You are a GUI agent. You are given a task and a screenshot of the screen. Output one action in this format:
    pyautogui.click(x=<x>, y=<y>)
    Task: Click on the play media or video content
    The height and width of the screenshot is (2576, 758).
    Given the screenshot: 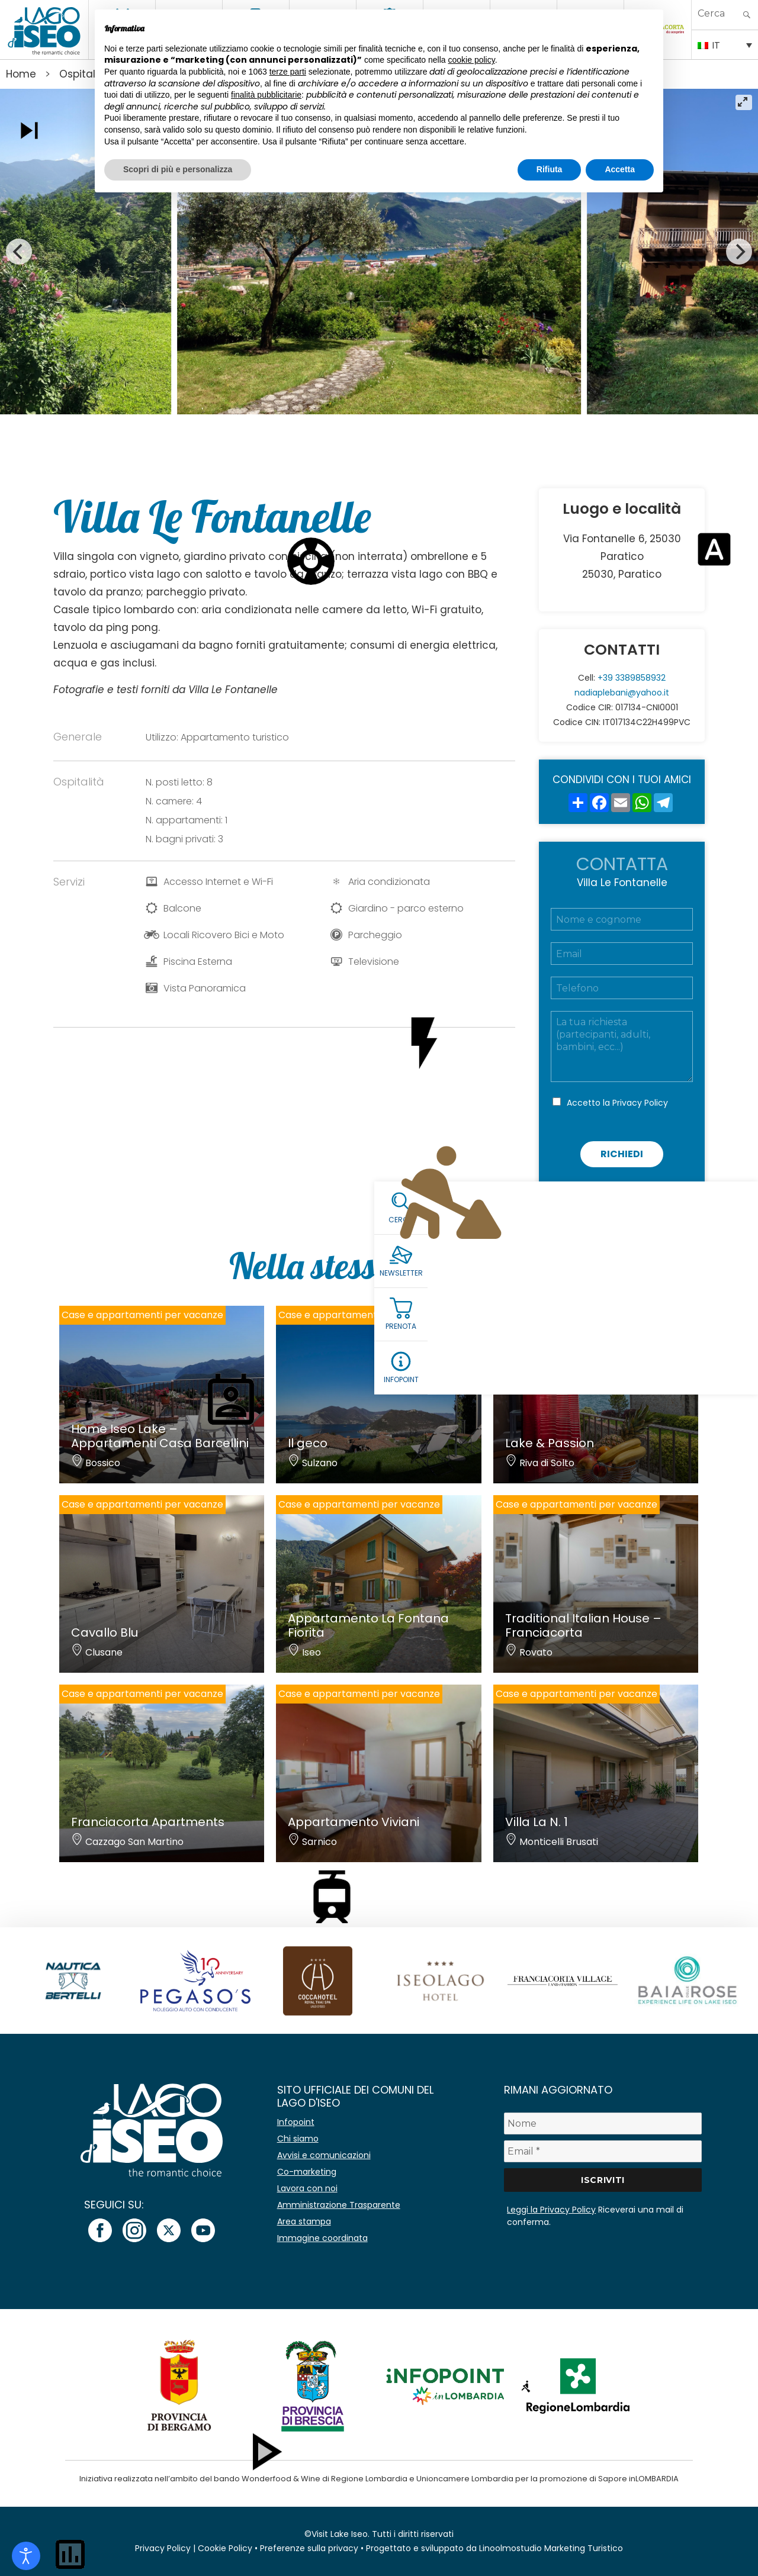 What is the action you would take?
    pyautogui.click(x=264, y=2452)
    